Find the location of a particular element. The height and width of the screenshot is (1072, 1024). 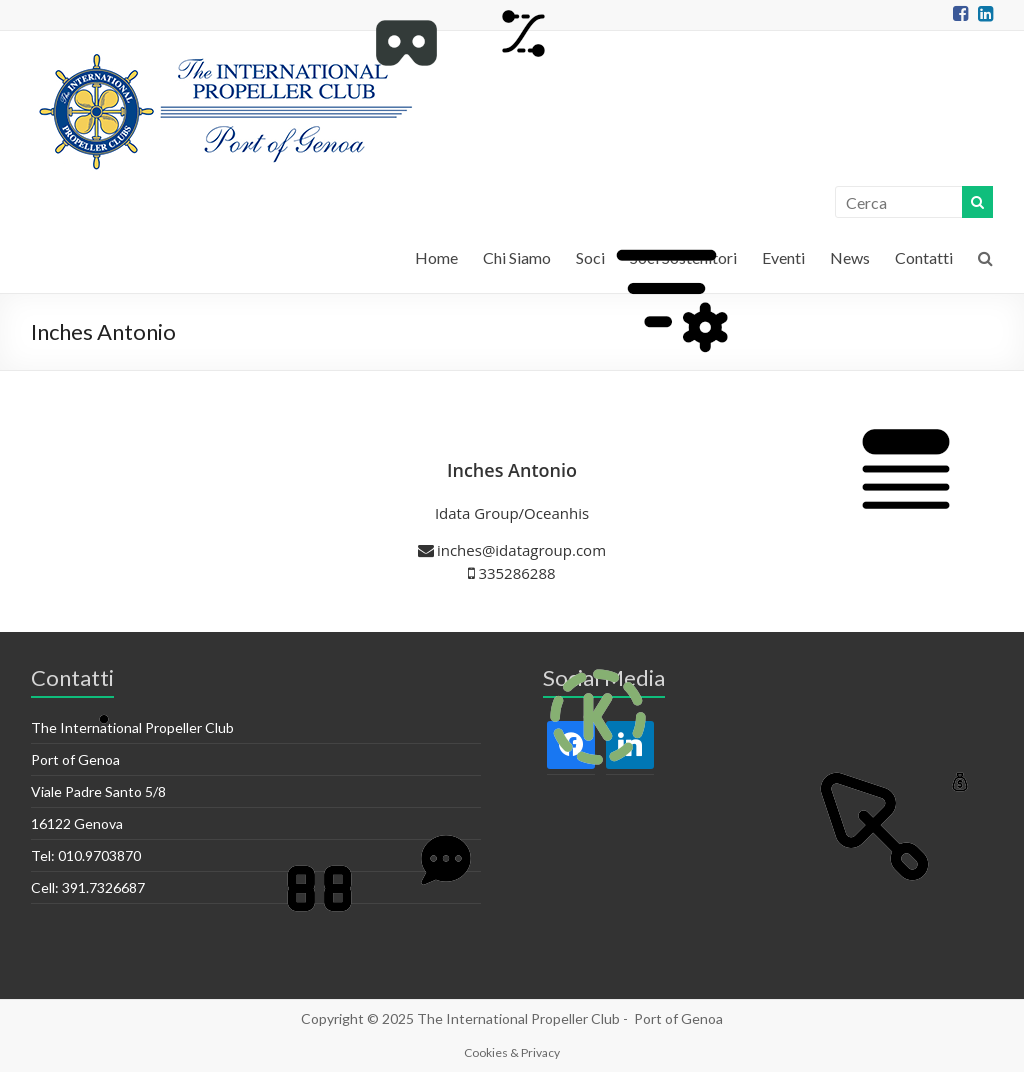

view tax information or documents is located at coordinates (960, 782).